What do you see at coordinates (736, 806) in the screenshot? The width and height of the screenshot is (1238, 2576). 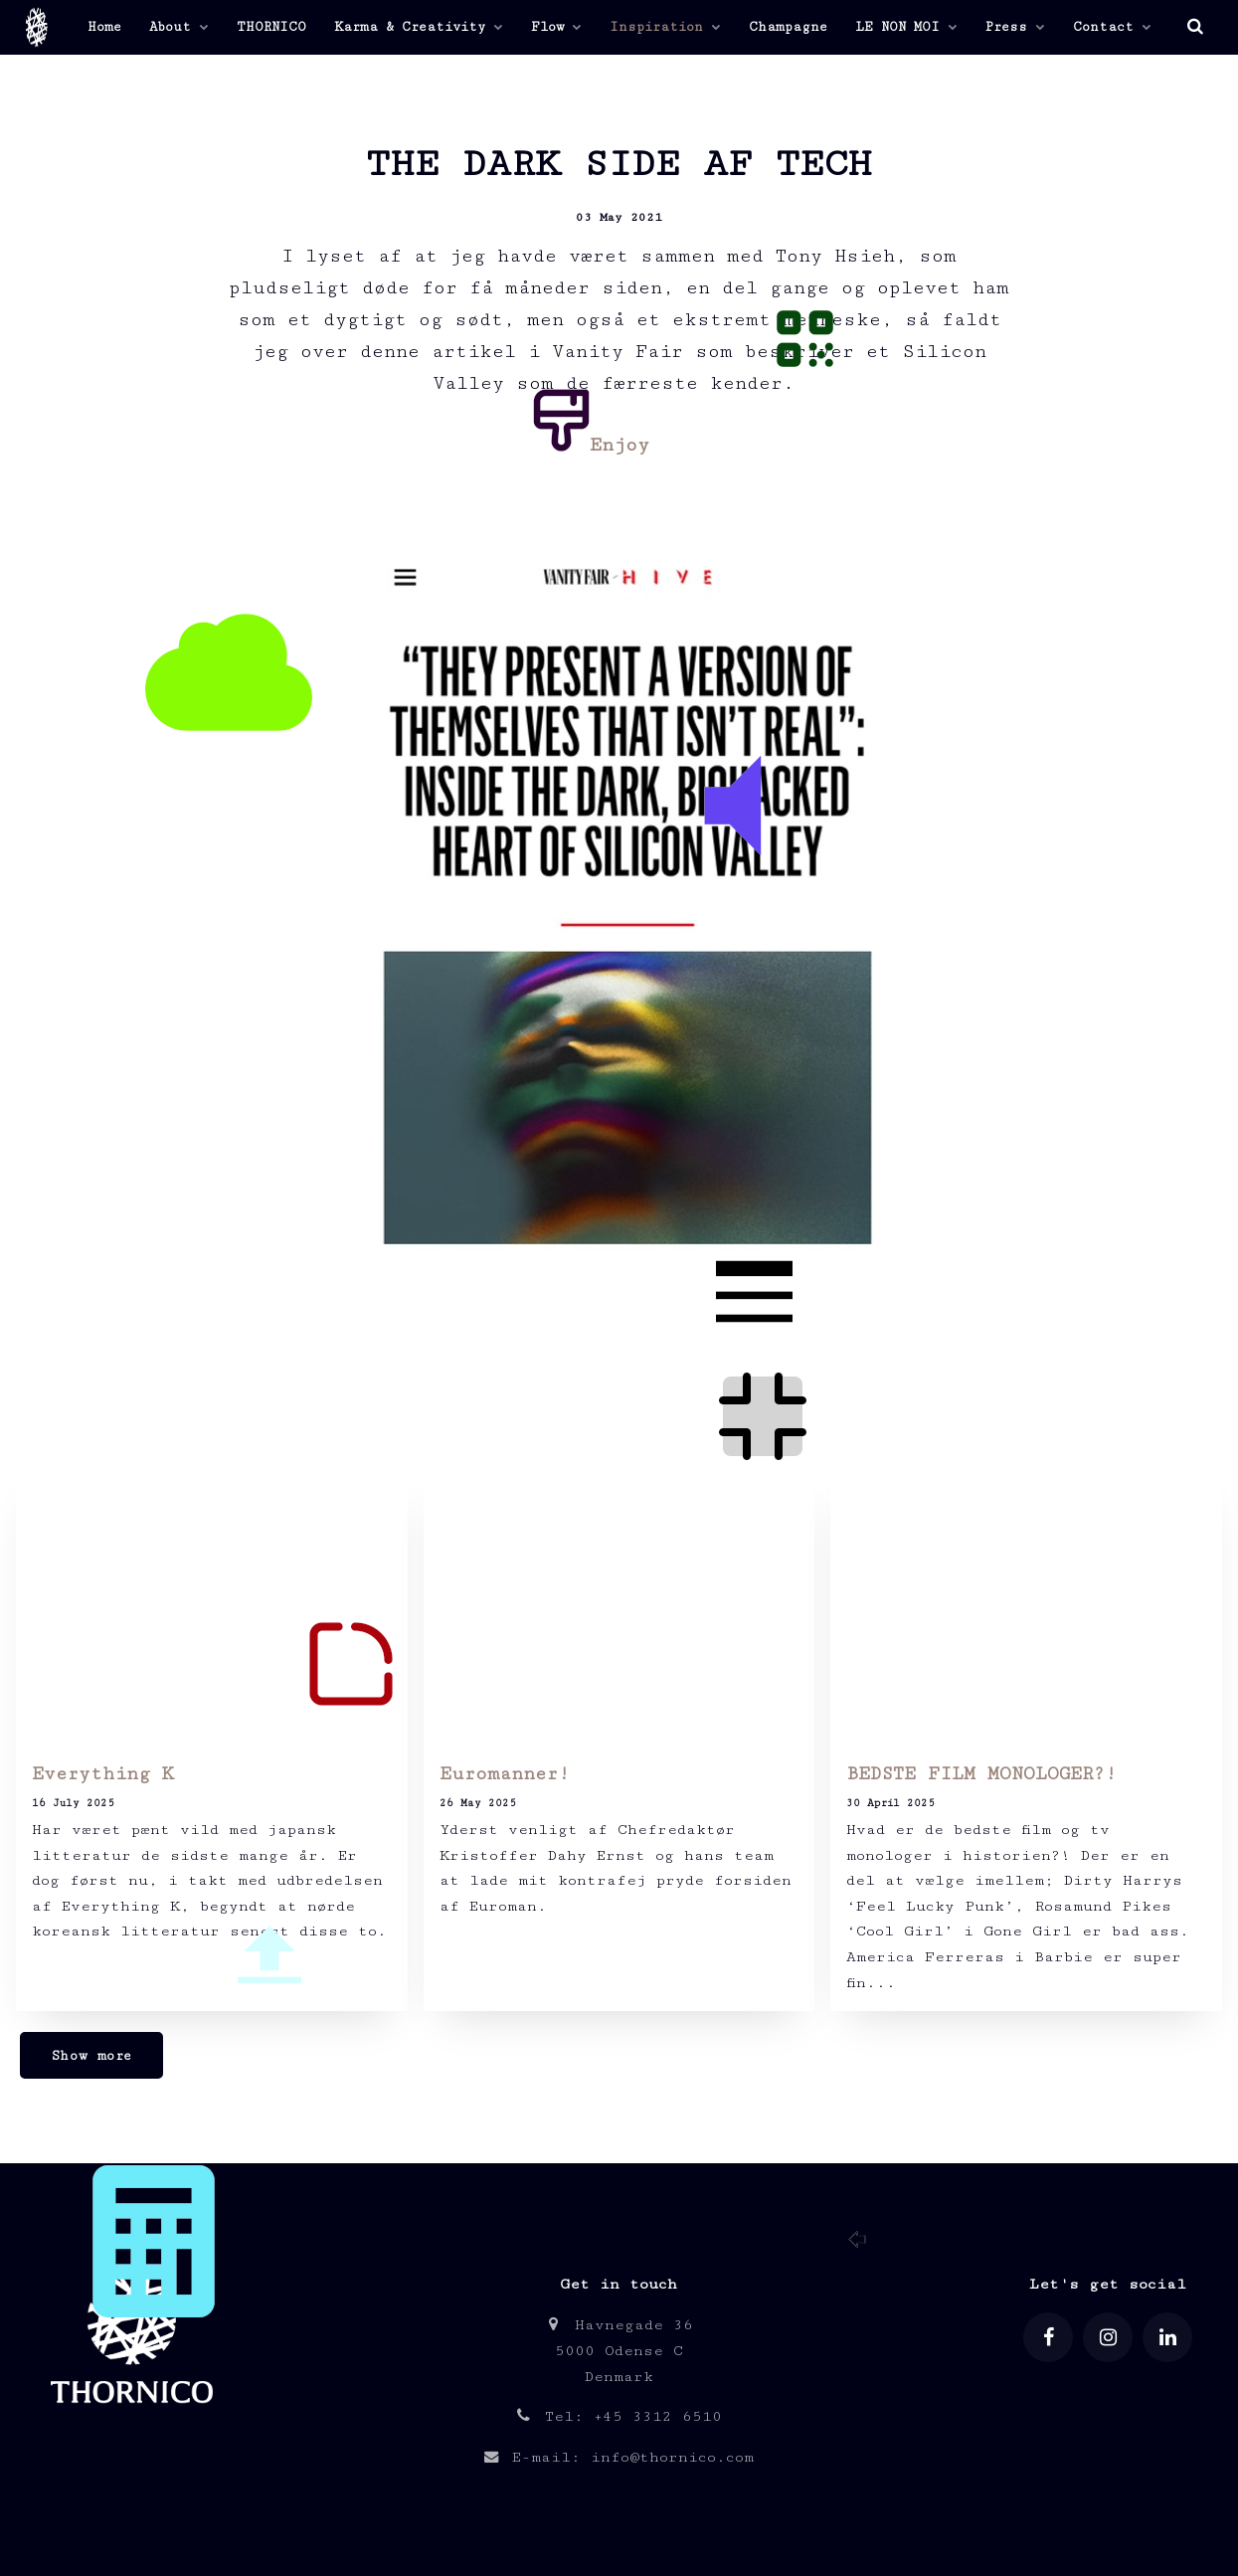 I see `mute audio or sound` at bounding box center [736, 806].